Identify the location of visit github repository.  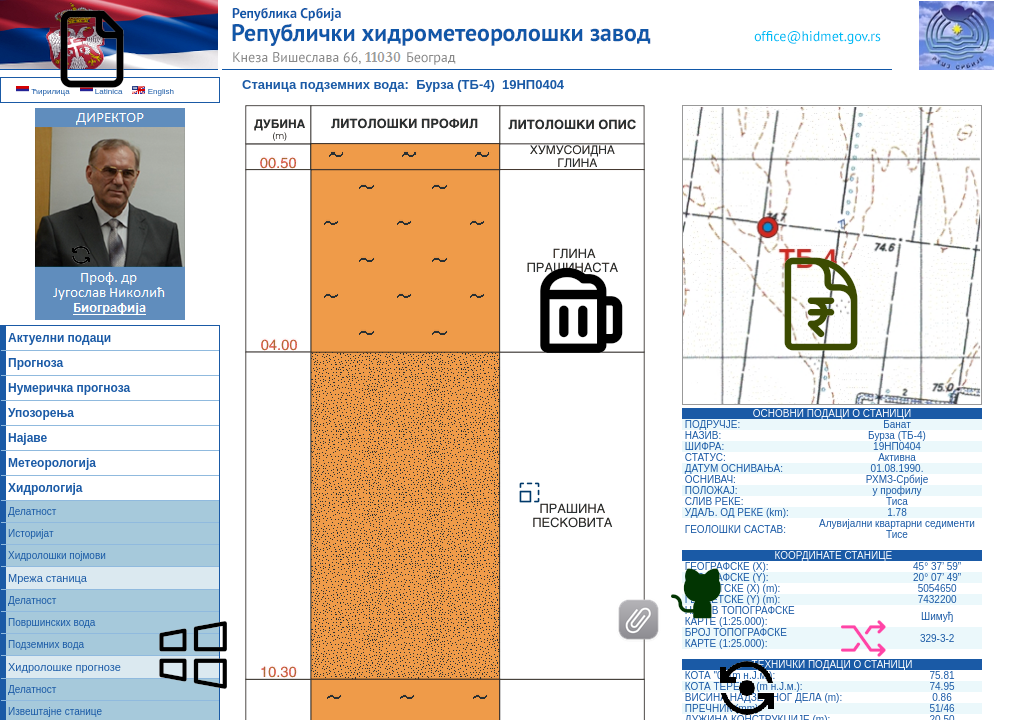
(700, 592).